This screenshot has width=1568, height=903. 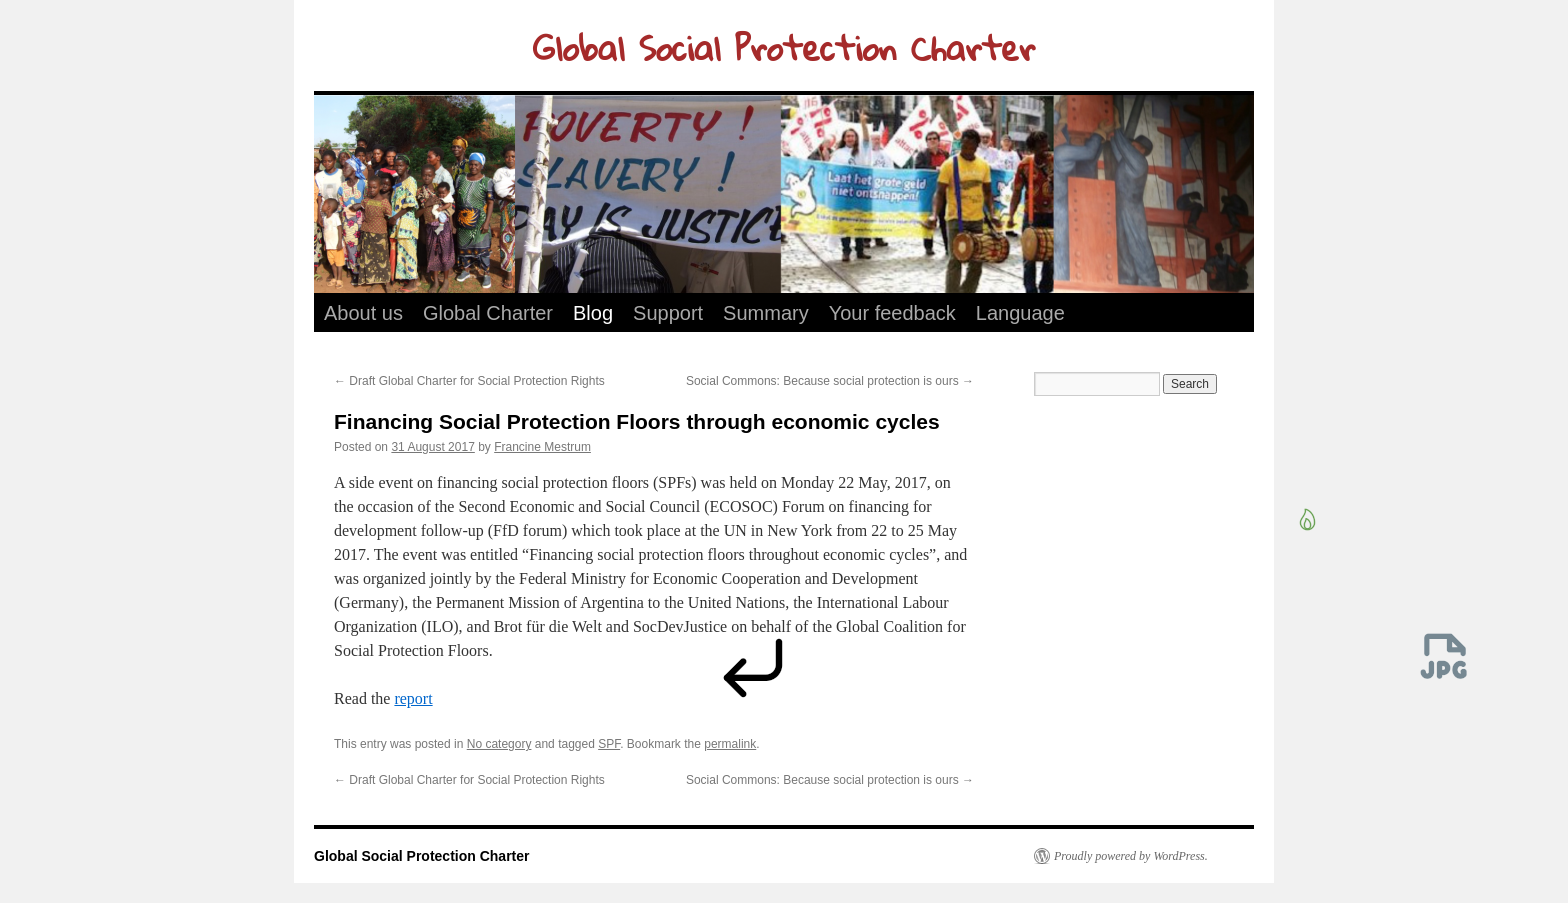 What do you see at coordinates (1307, 519) in the screenshot?
I see `view trending or hot content` at bounding box center [1307, 519].